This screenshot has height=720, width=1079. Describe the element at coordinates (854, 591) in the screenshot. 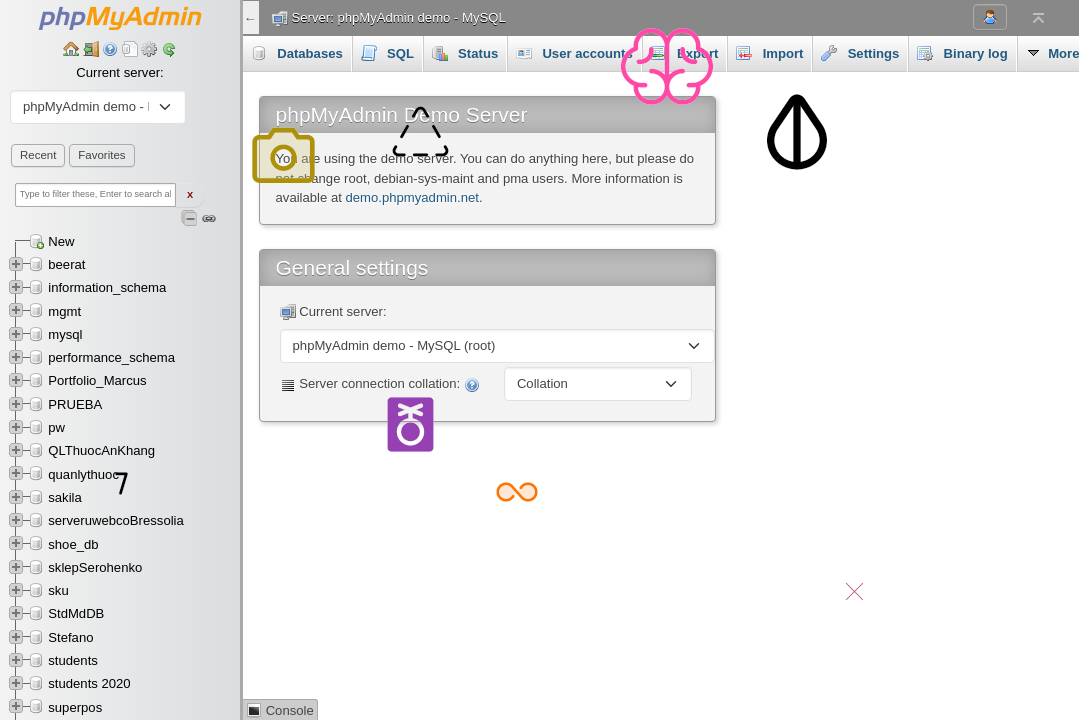

I see `close a window or dialog` at that location.